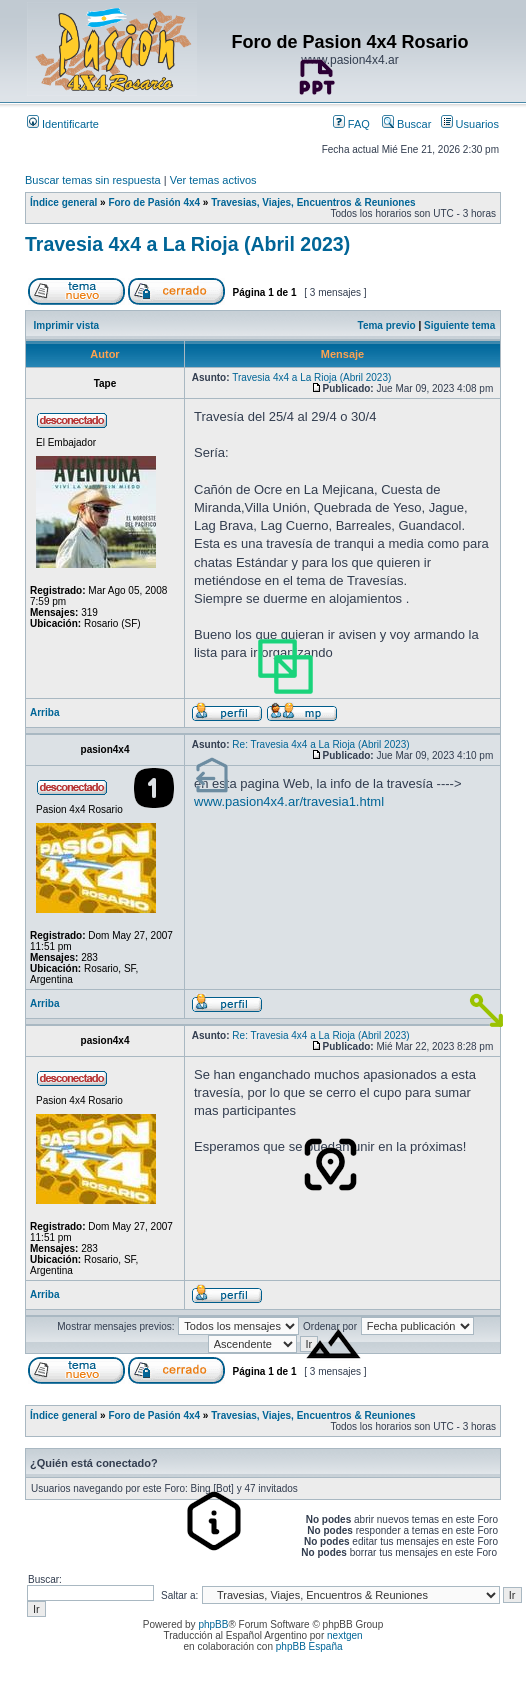  What do you see at coordinates (285, 666) in the screenshot?
I see `intersect or merge two layers` at bounding box center [285, 666].